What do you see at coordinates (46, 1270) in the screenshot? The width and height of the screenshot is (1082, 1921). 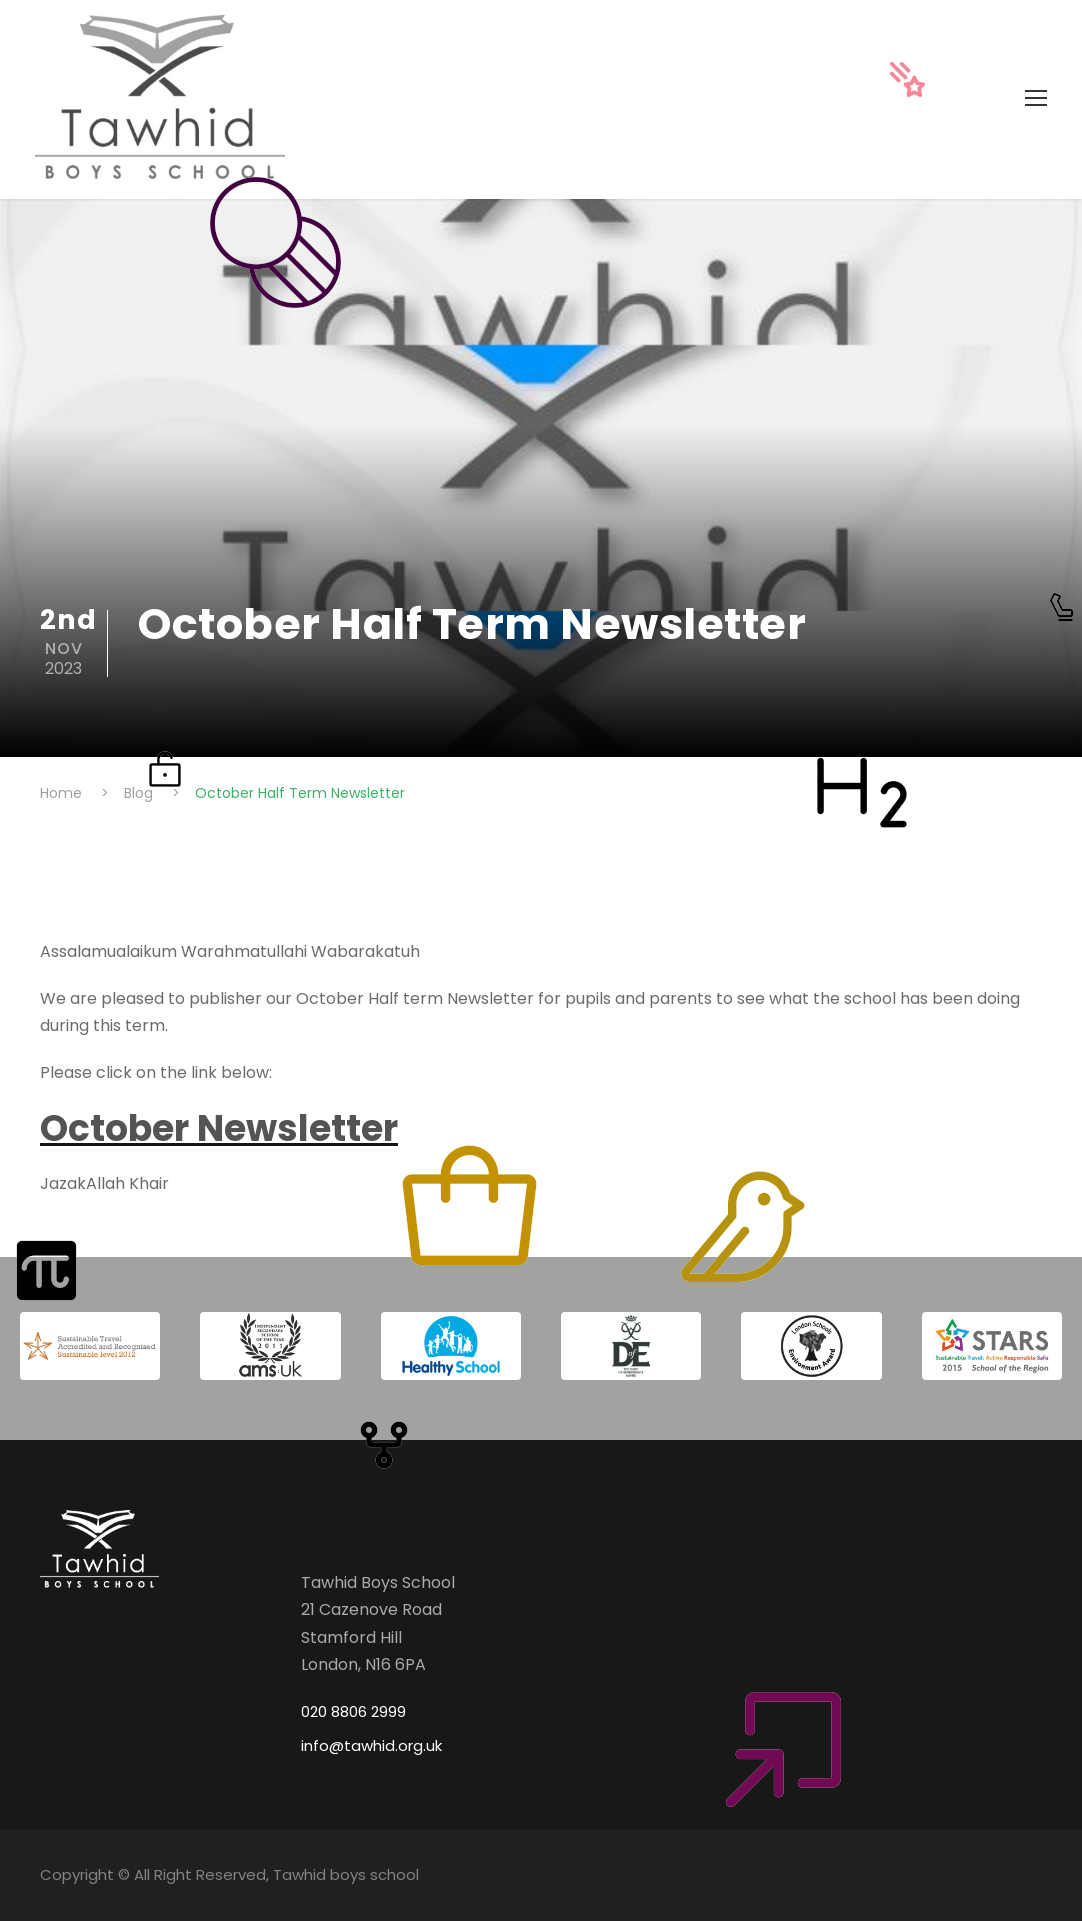 I see `access mathematical or scientific calculator functions` at bounding box center [46, 1270].